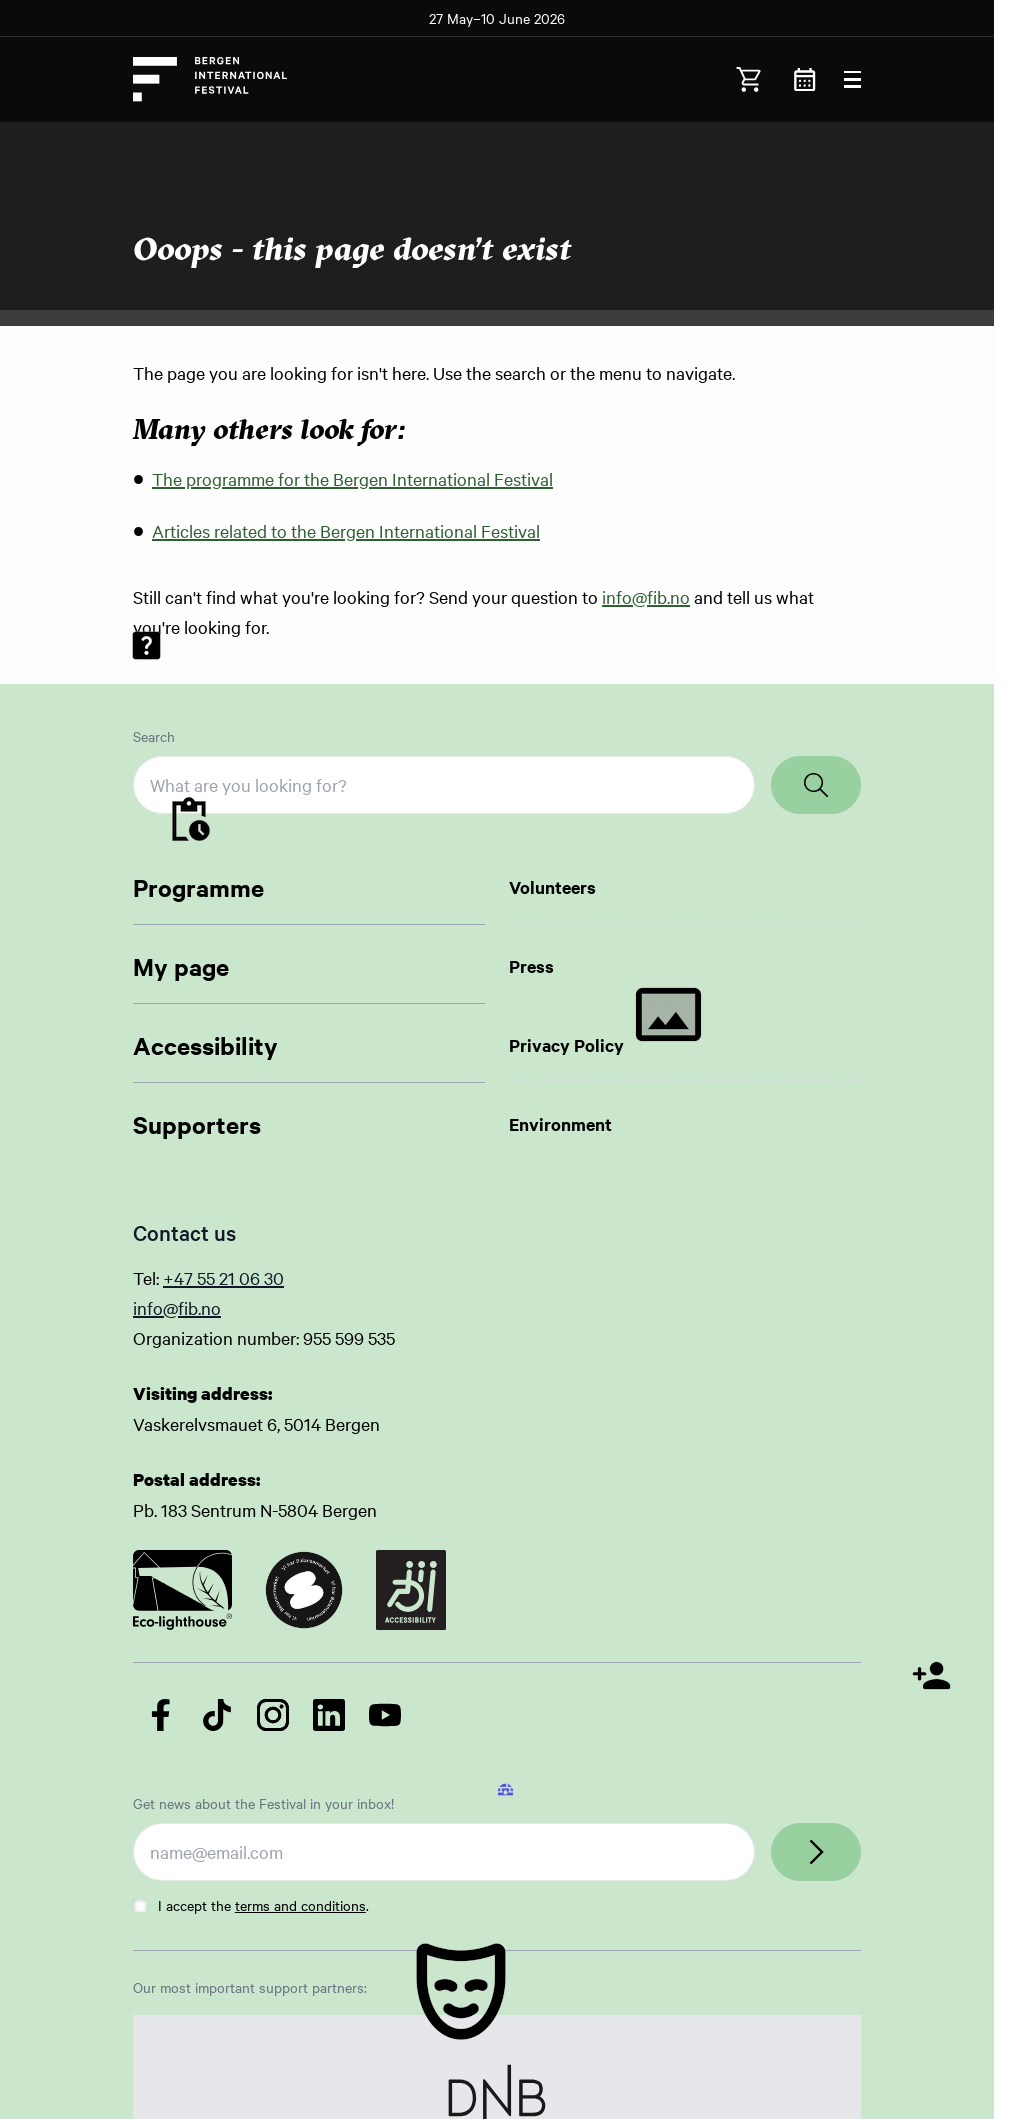  I want to click on indicates cold weather or winter conditions, so click(505, 1789).